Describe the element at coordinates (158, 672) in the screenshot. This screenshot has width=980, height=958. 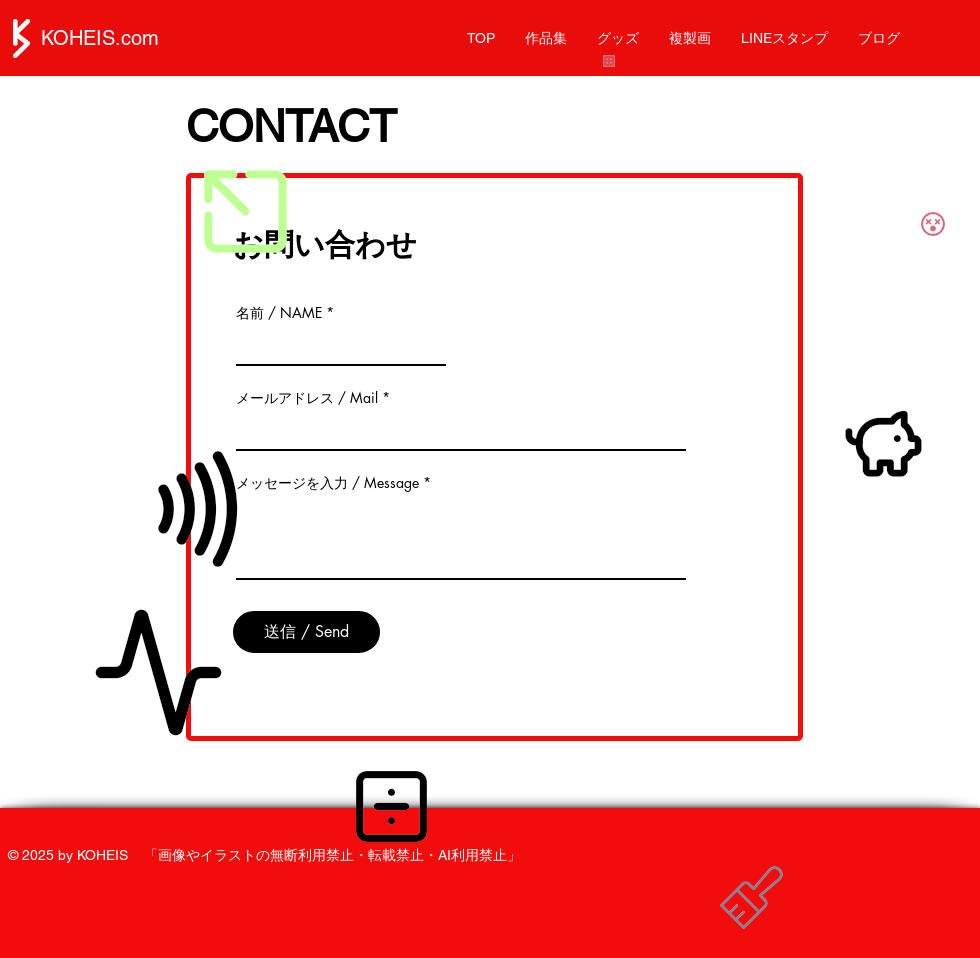
I see `view activity or health metrics` at that location.